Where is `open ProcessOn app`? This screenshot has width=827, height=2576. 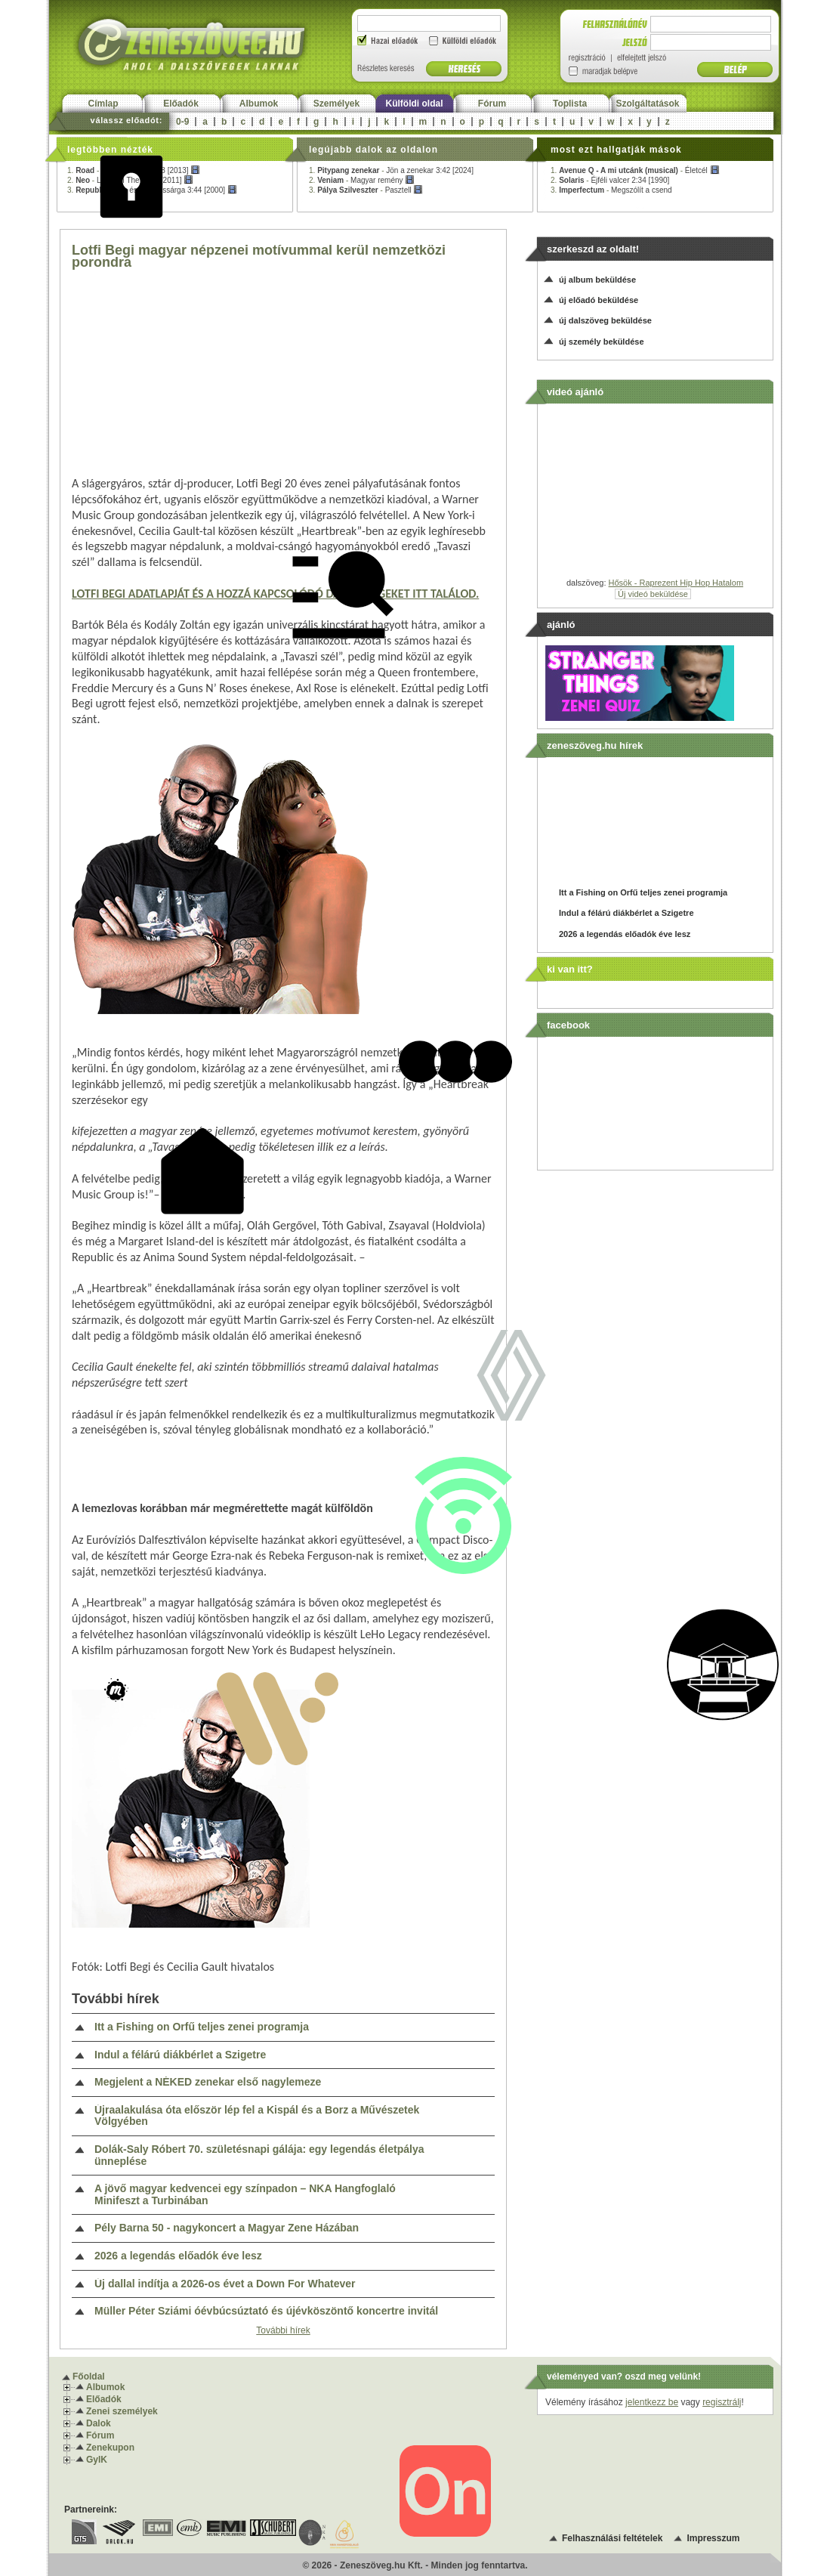
open ProcessOn app is located at coordinates (445, 2491).